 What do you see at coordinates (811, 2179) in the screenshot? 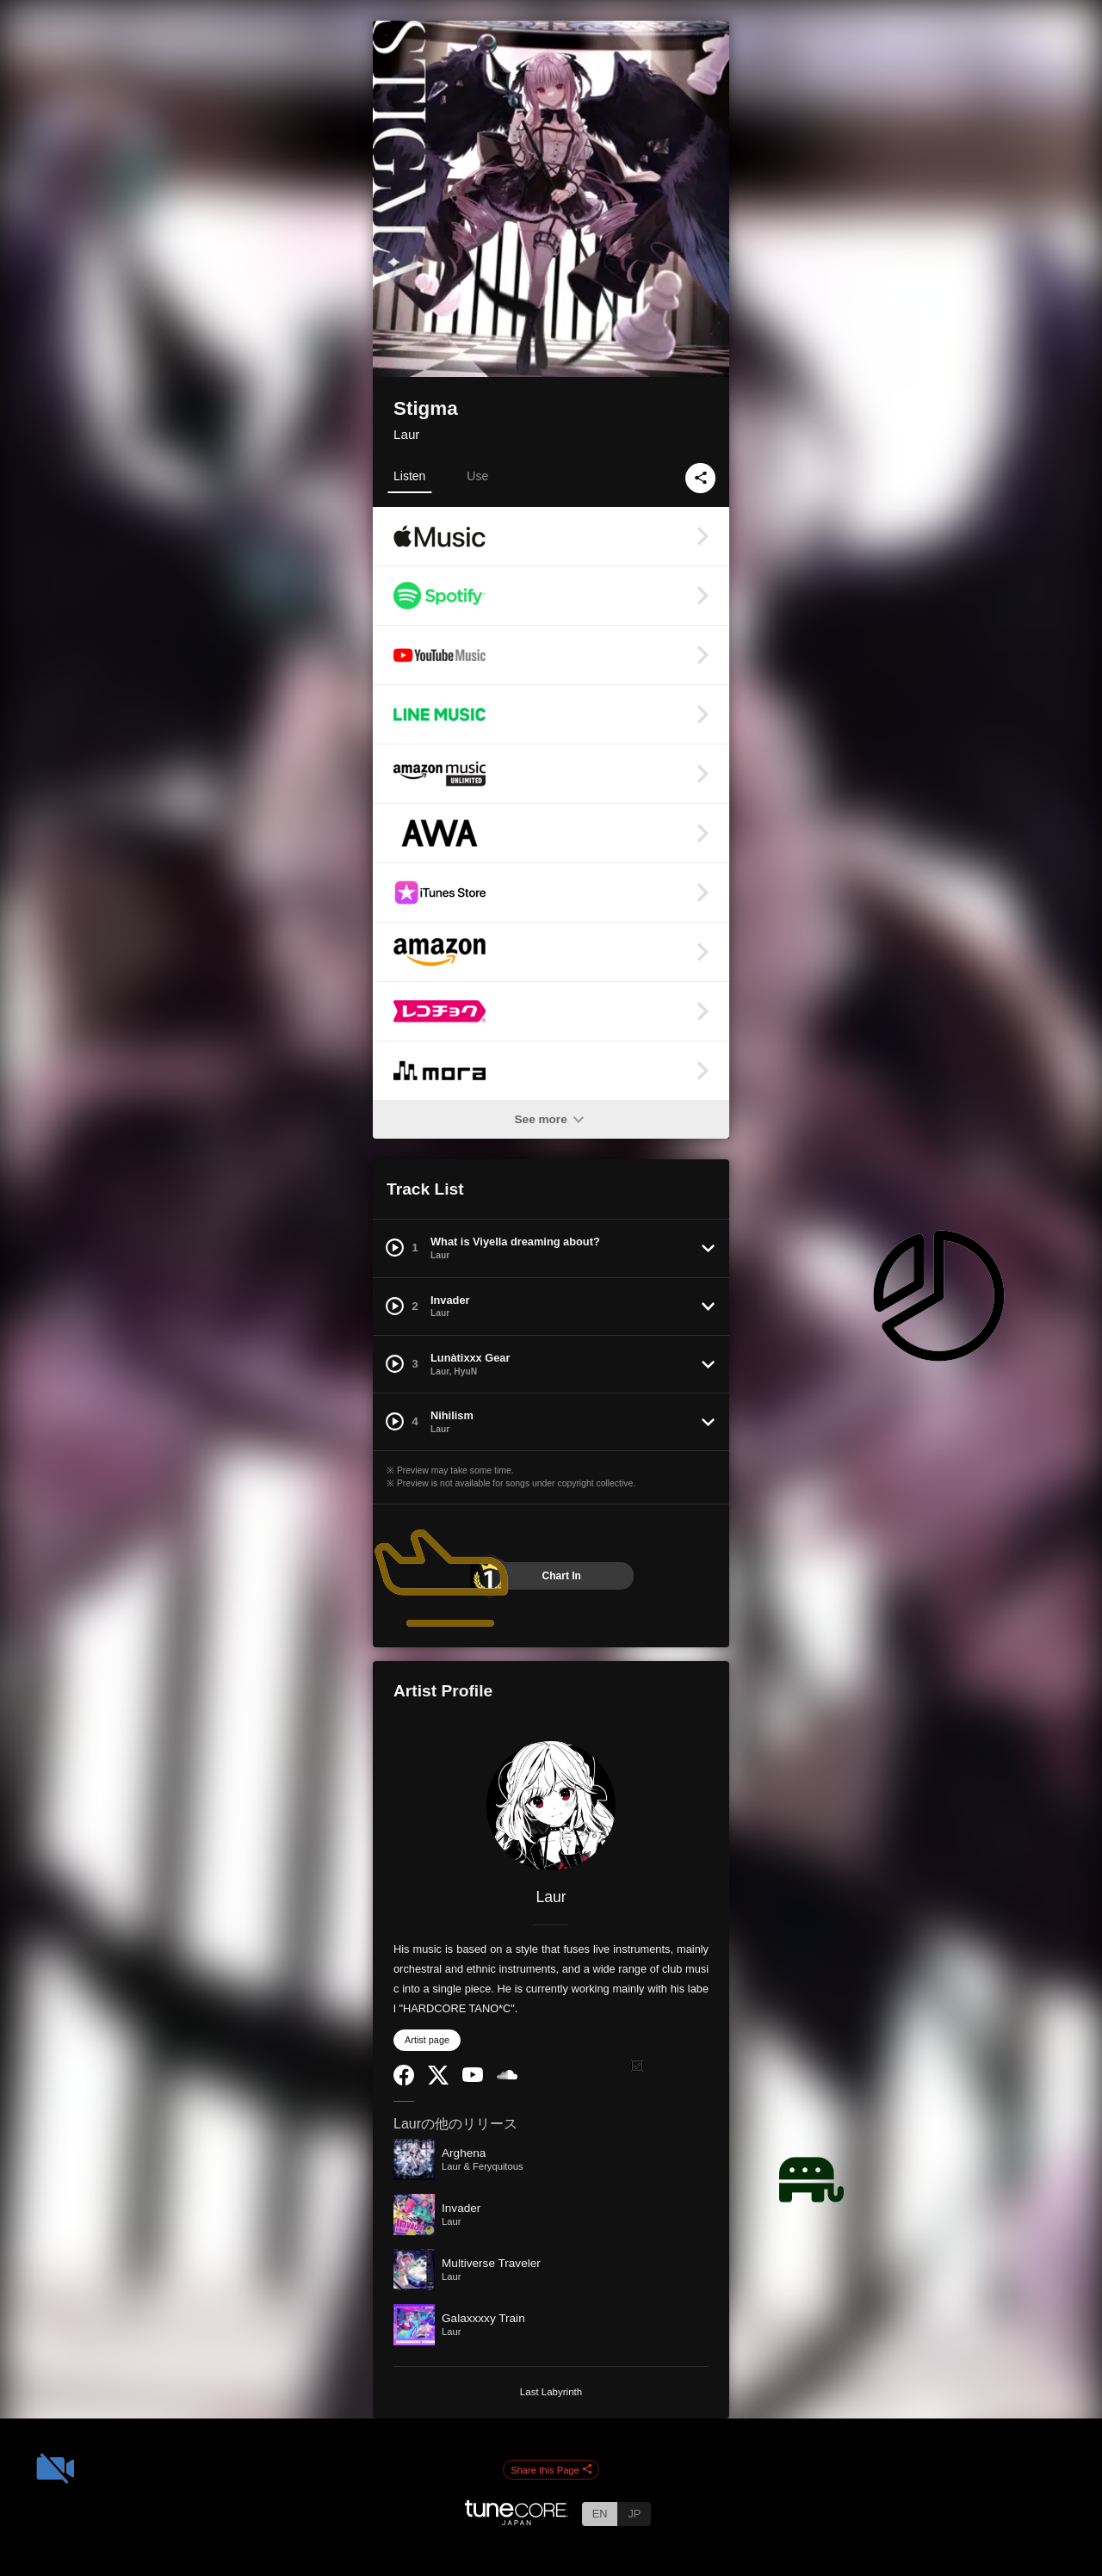
I see `indicates republican party affiliation` at bounding box center [811, 2179].